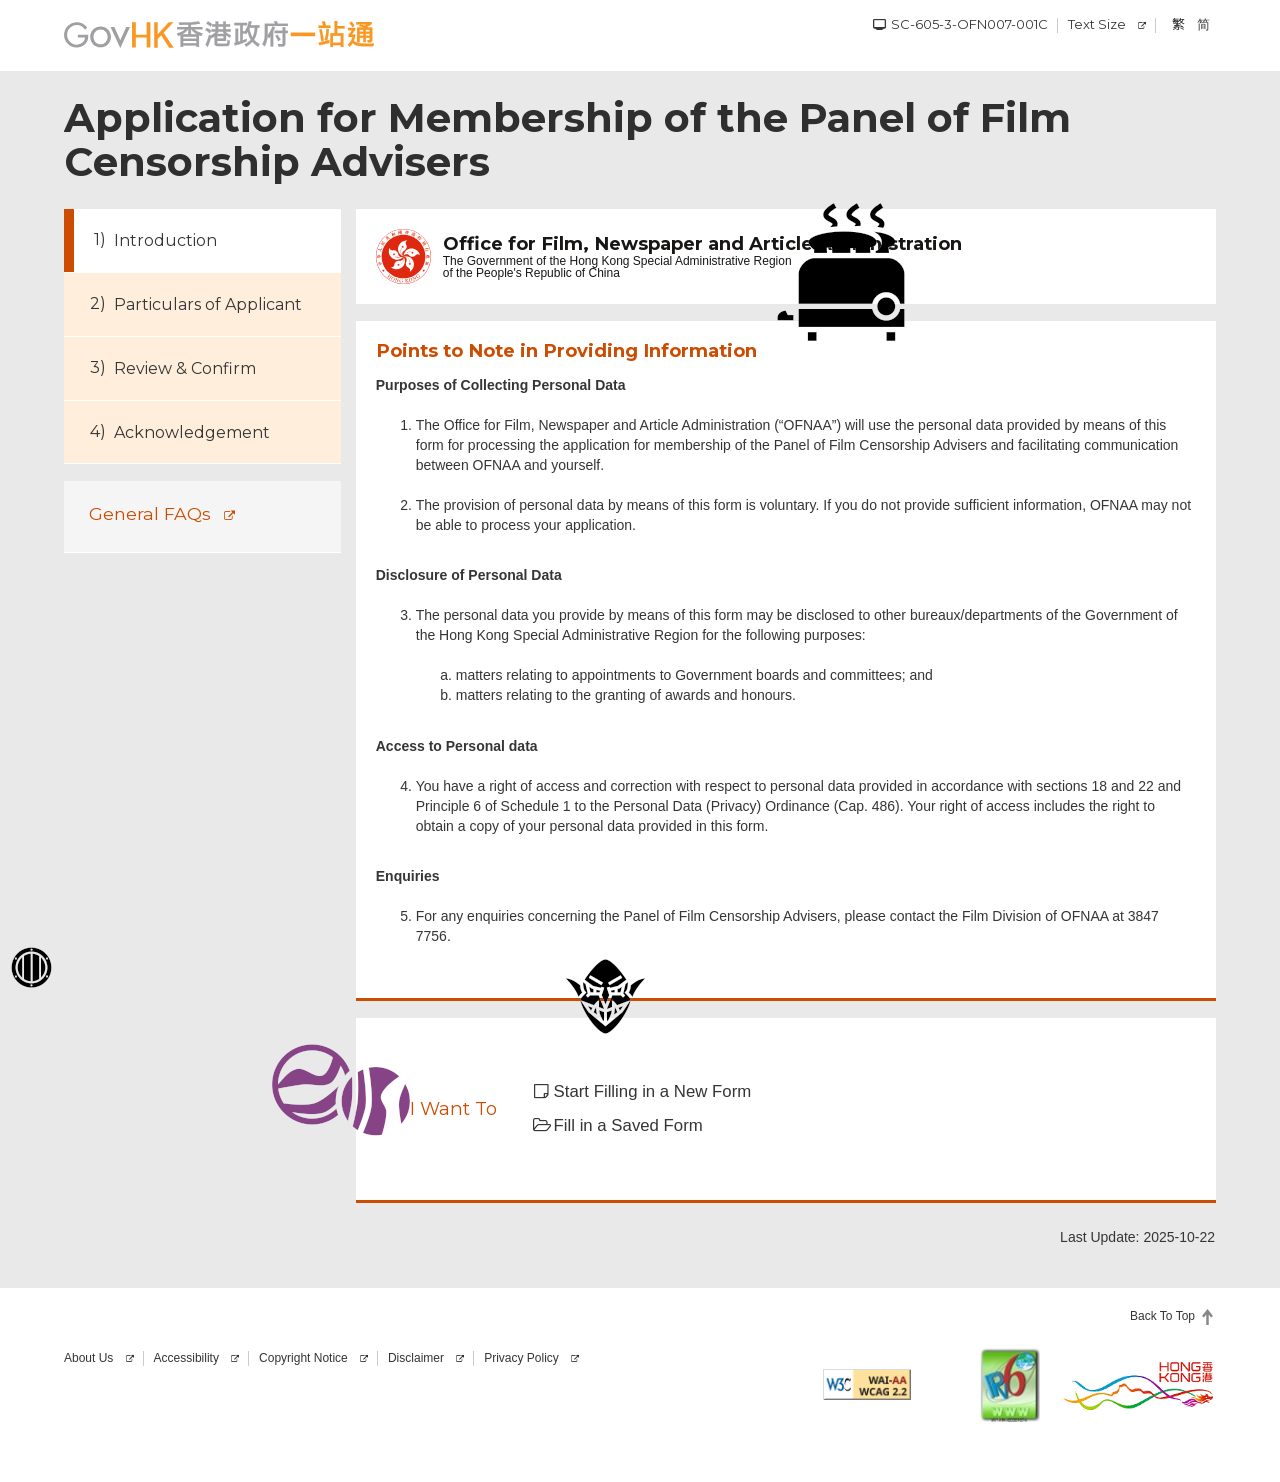  I want to click on access defense or protection settings, so click(31, 967).